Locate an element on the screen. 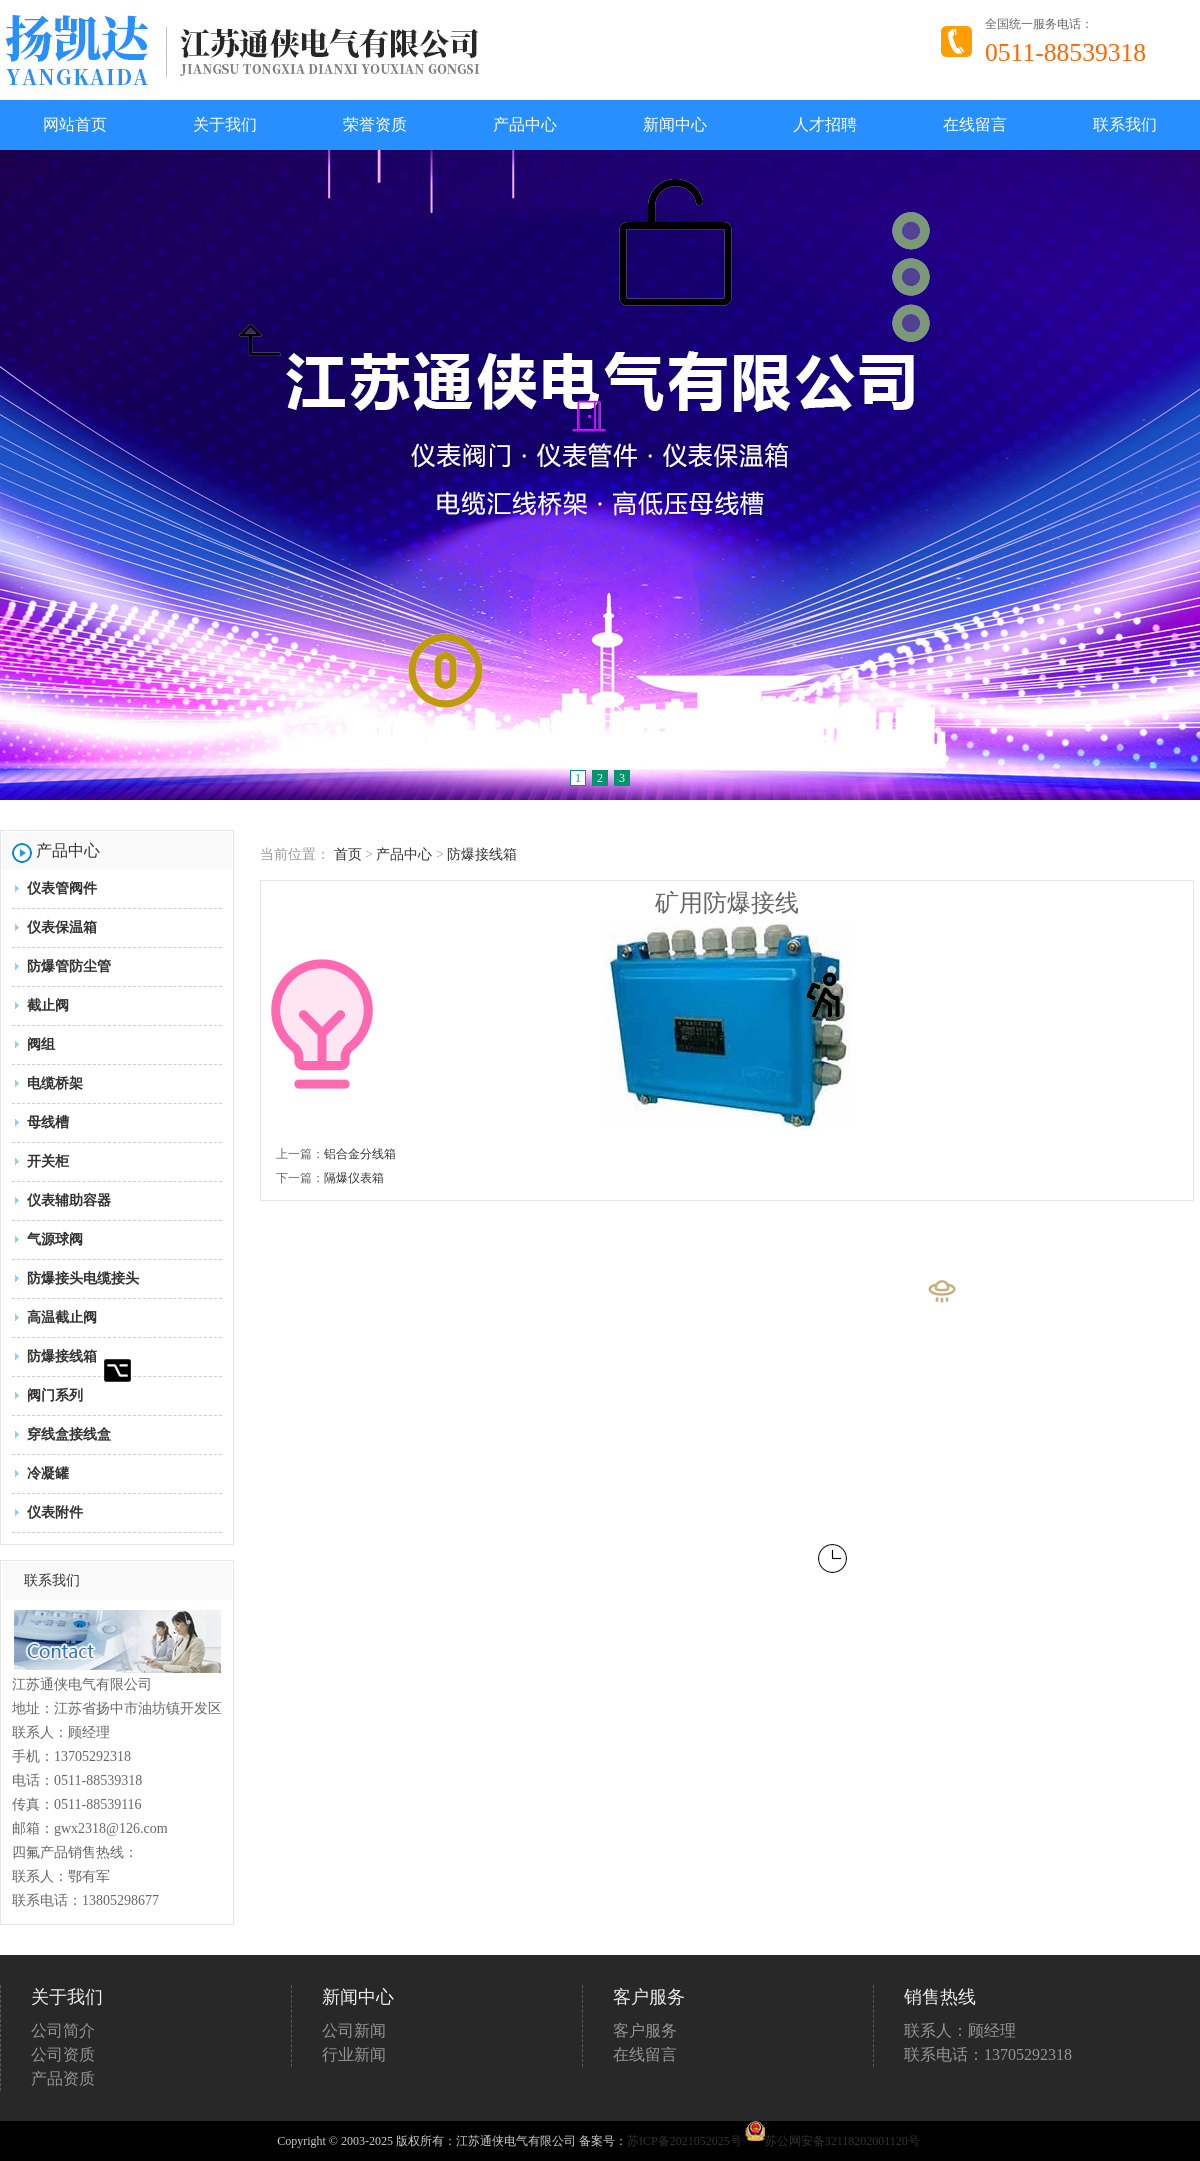  access sci-fi or space-themed content is located at coordinates (942, 1291).